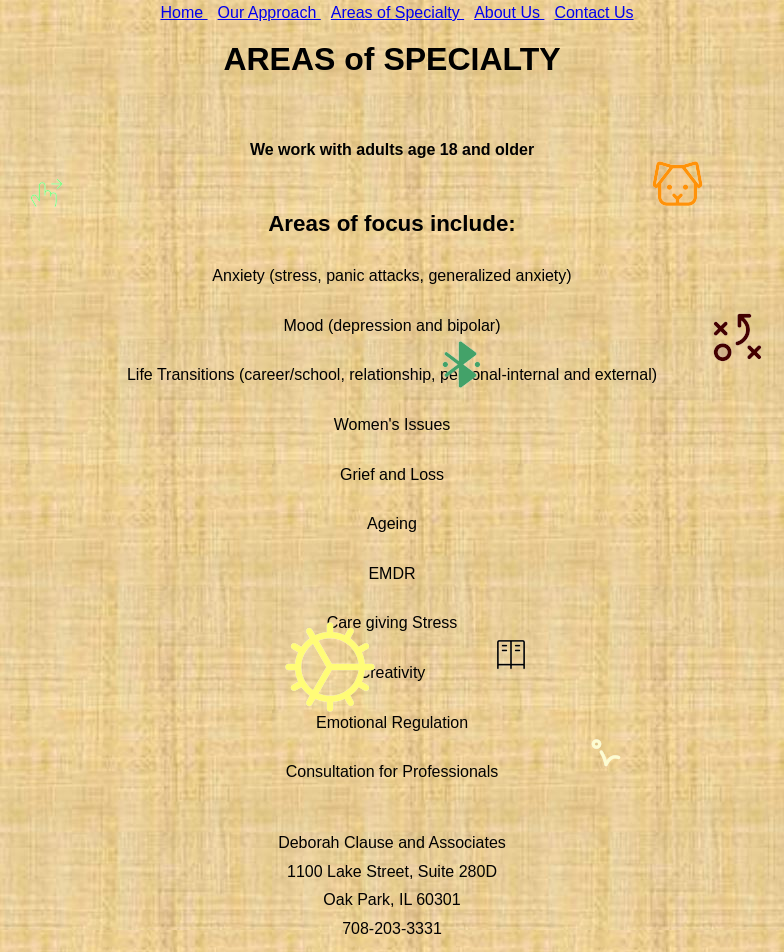  I want to click on undo or go back to previous state, so click(606, 752).